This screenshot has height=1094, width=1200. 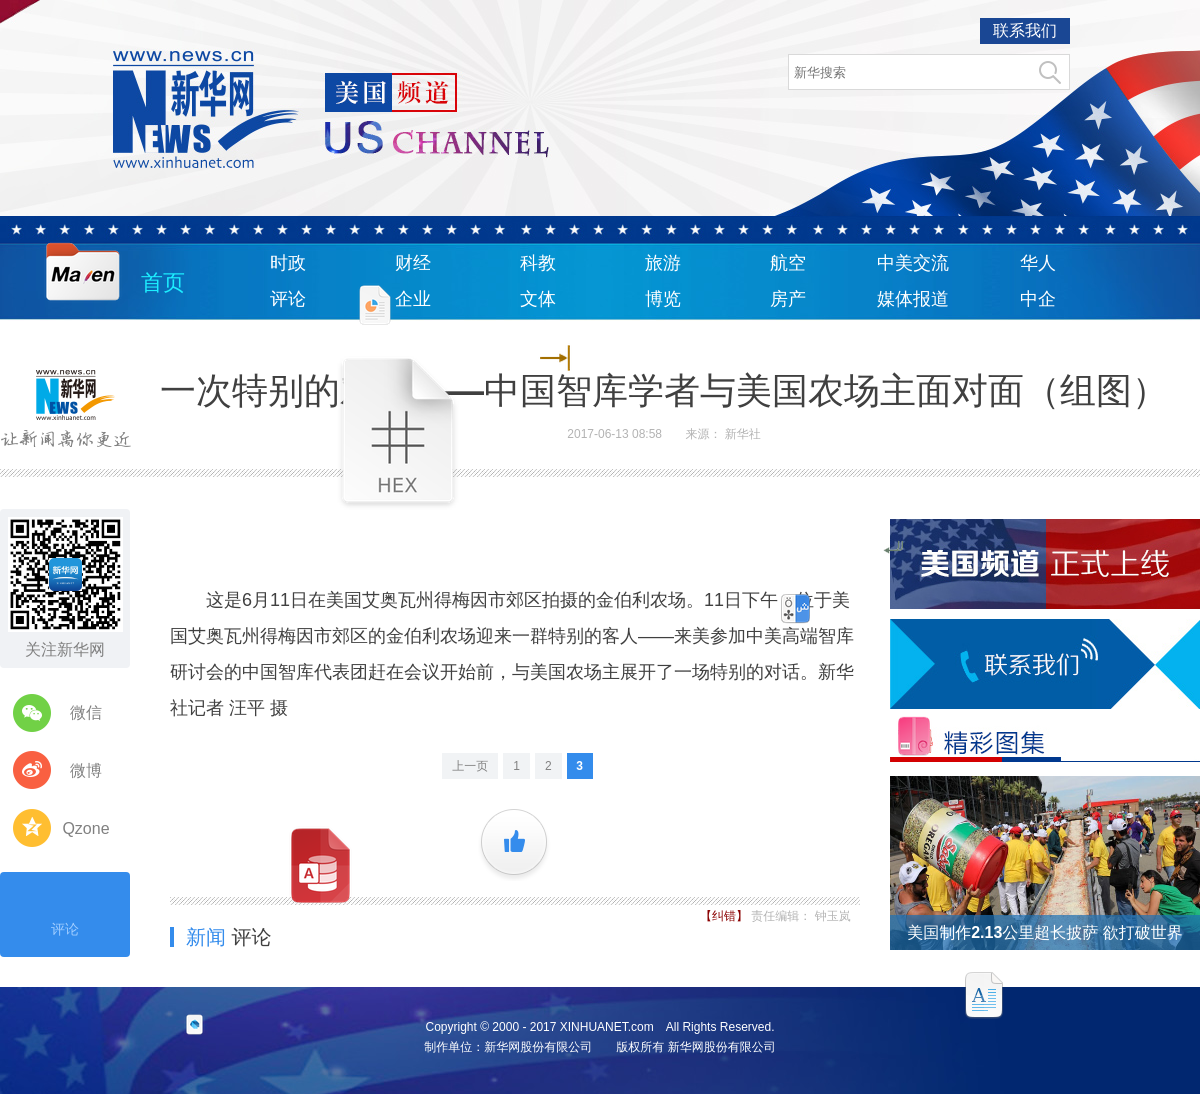 I want to click on debian software package file, so click(x=914, y=736).